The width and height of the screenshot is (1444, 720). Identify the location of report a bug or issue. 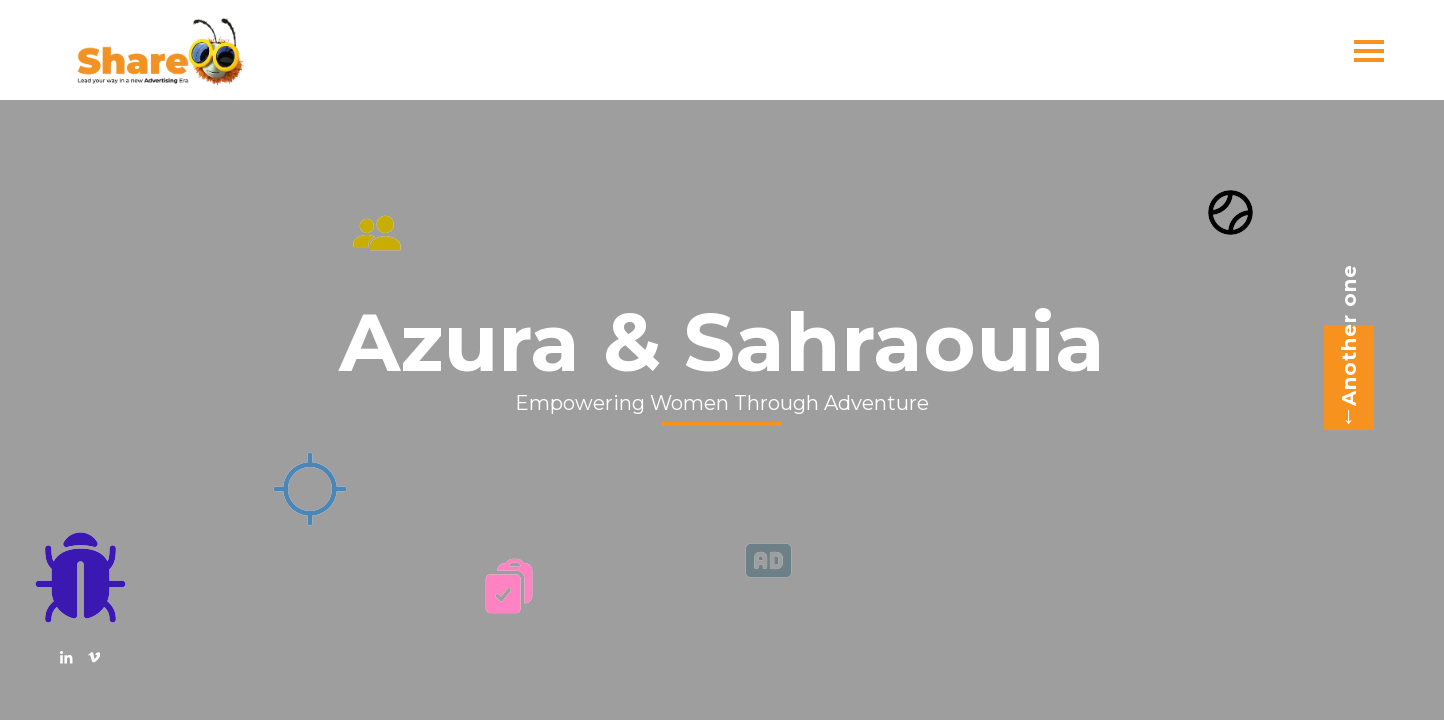
(80, 577).